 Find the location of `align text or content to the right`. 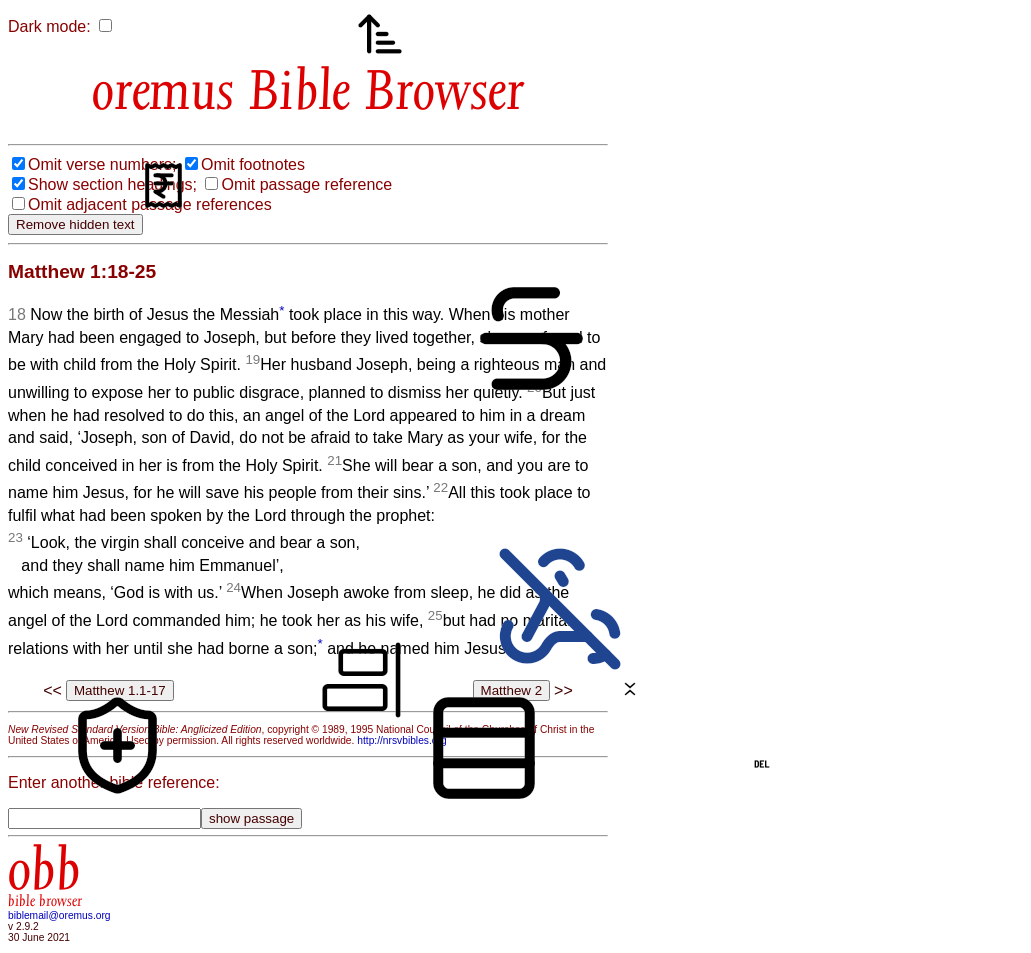

align text or content to the right is located at coordinates (363, 680).